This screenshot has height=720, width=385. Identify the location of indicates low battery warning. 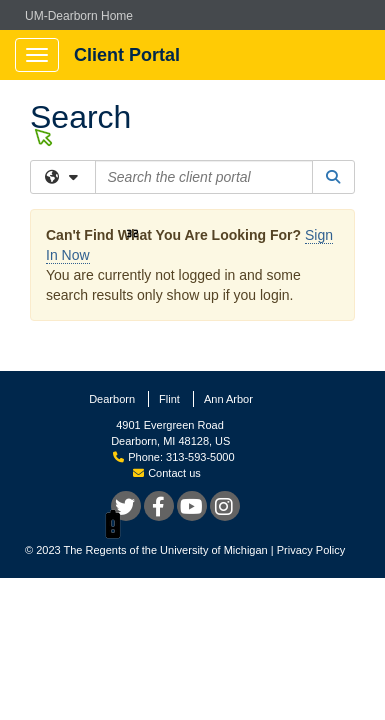
(113, 524).